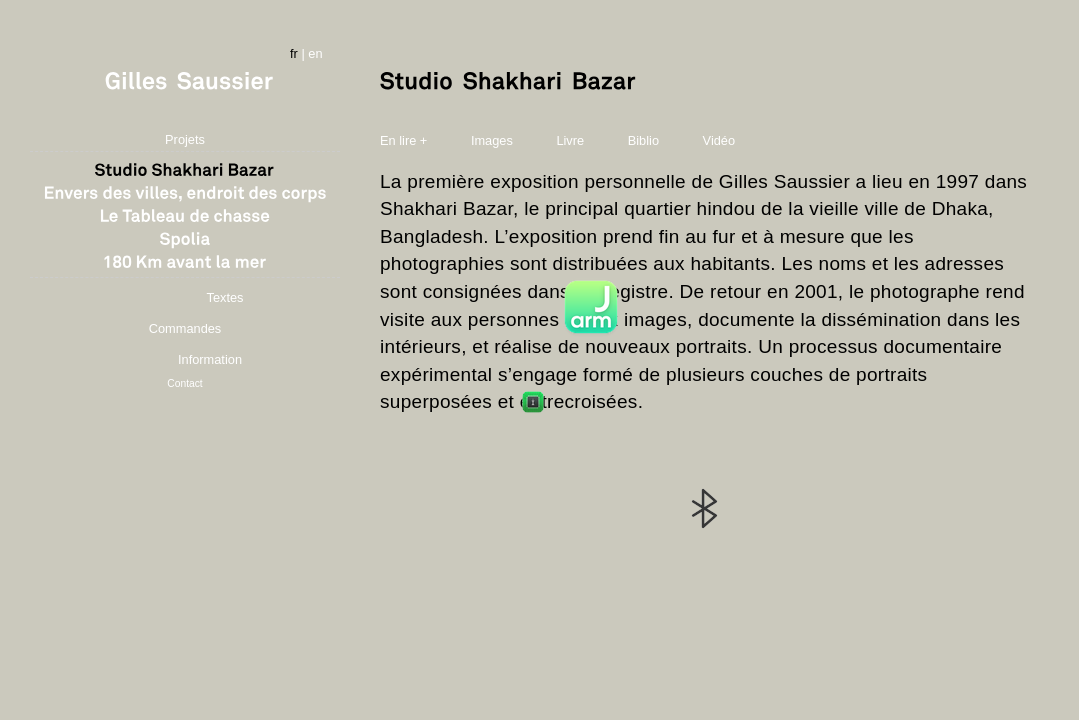 This screenshot has height=720, width=1079. I want to click on open hwloc hardware locality utility, so click(533, 402).